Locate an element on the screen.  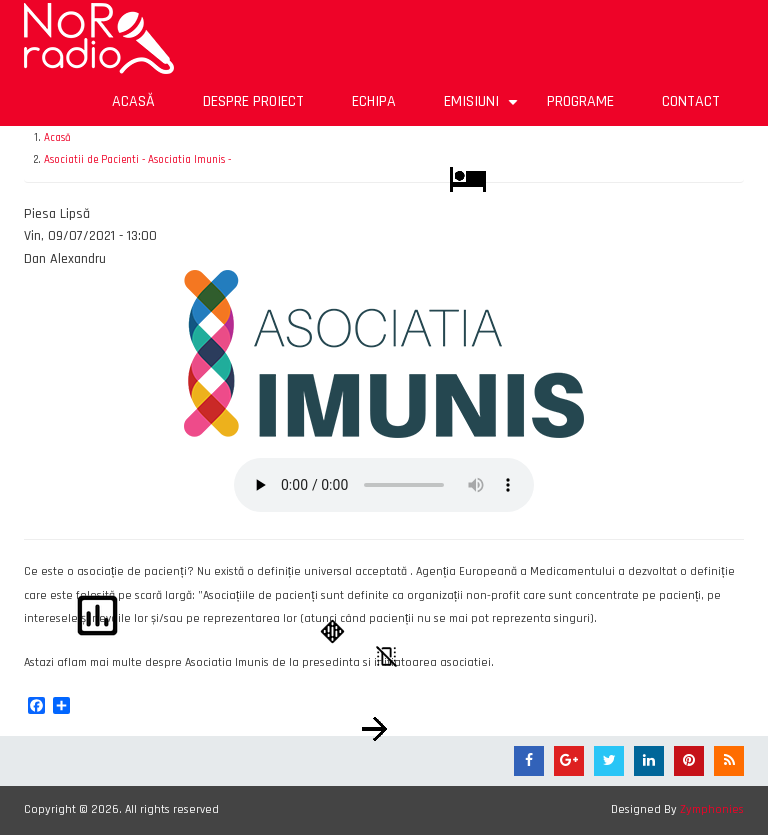
insert a chart or graph into a document is located at coordinates (97, 615).